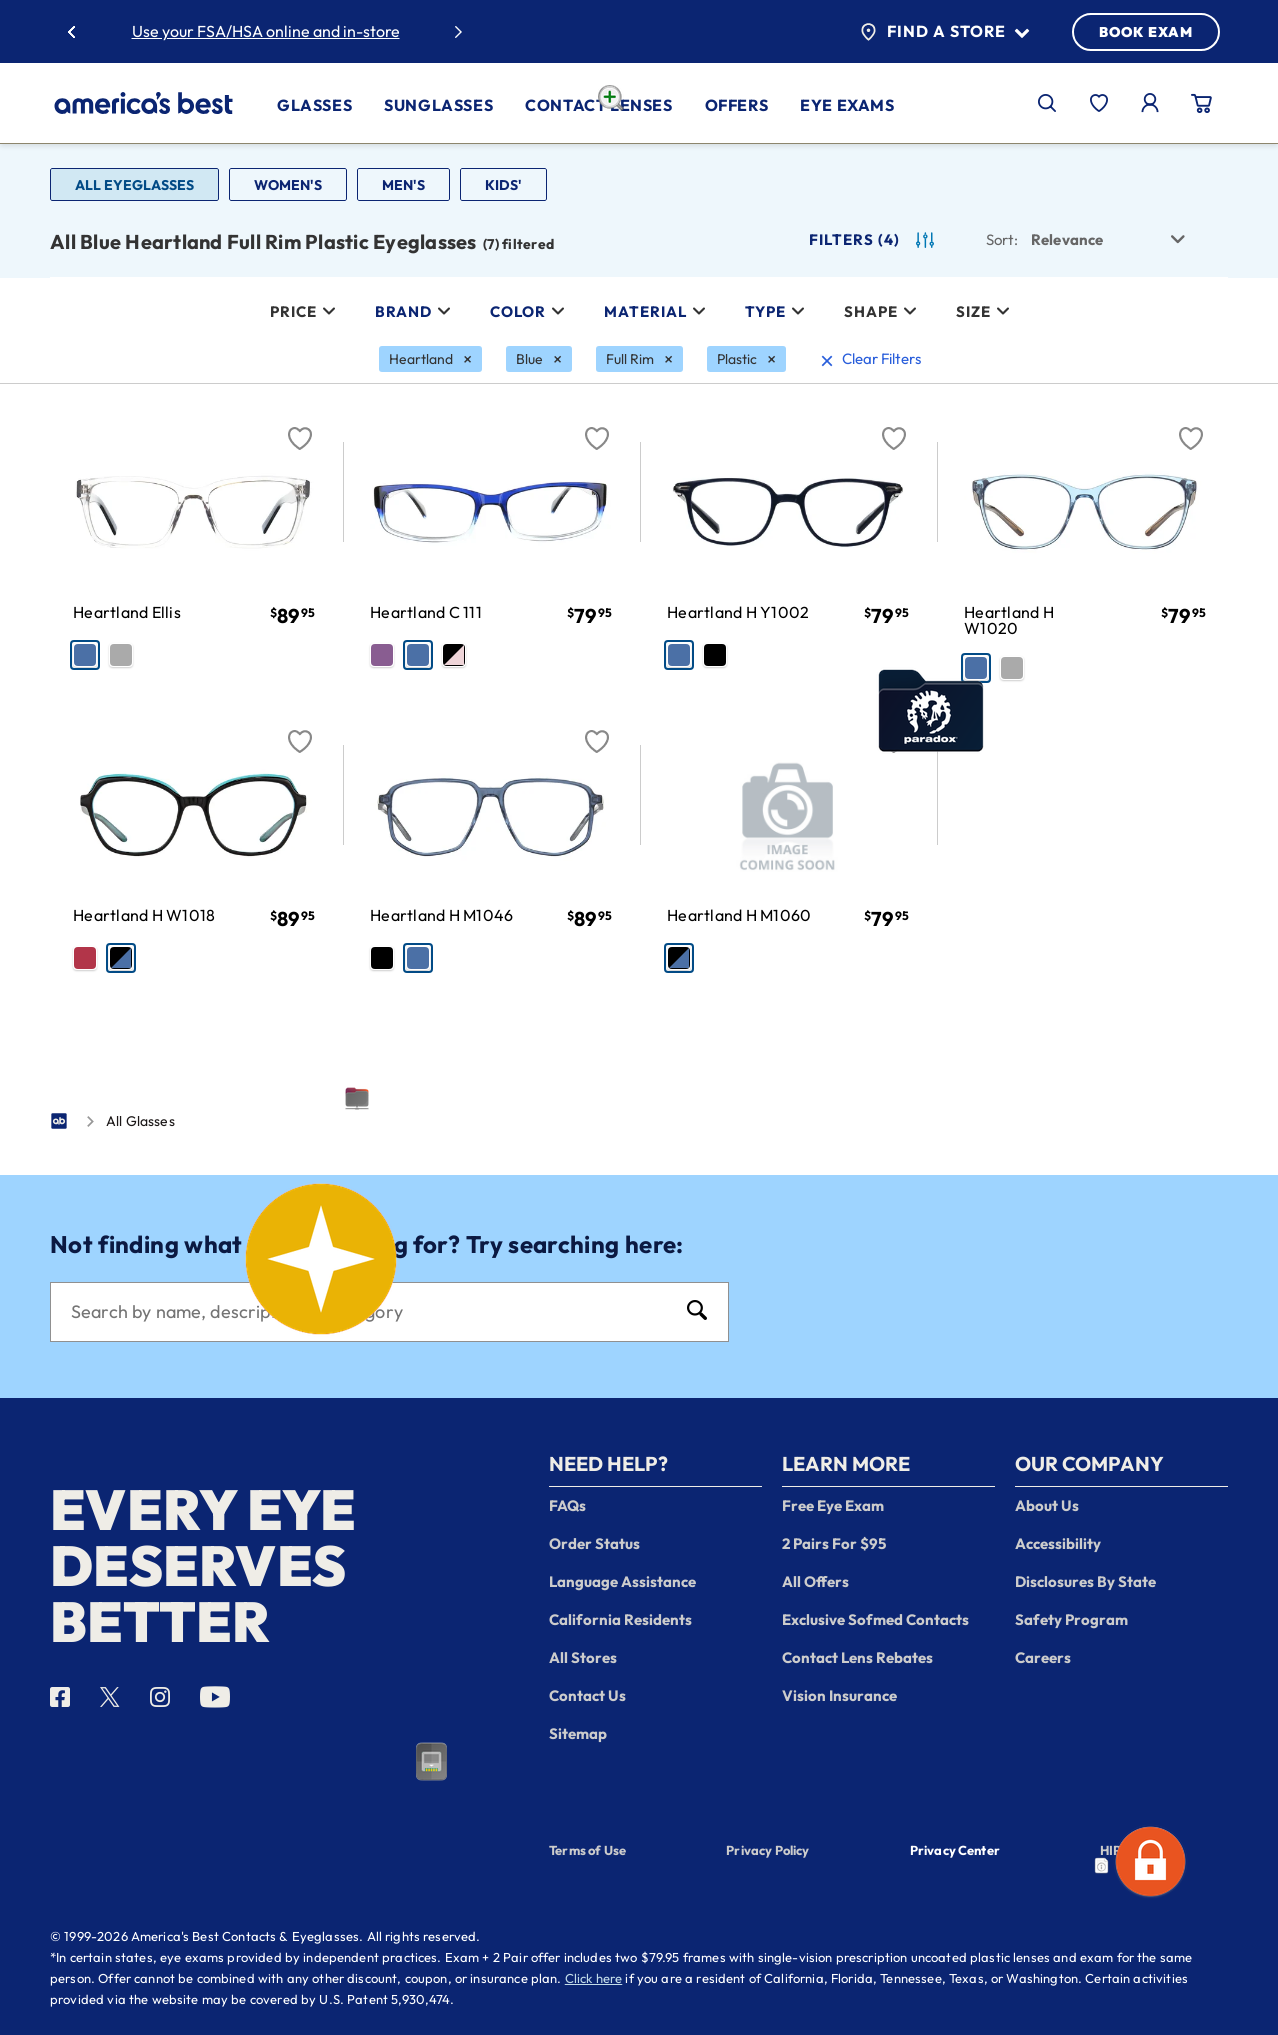  I want to click on view the readme documentation file, so click(1101, 1865).